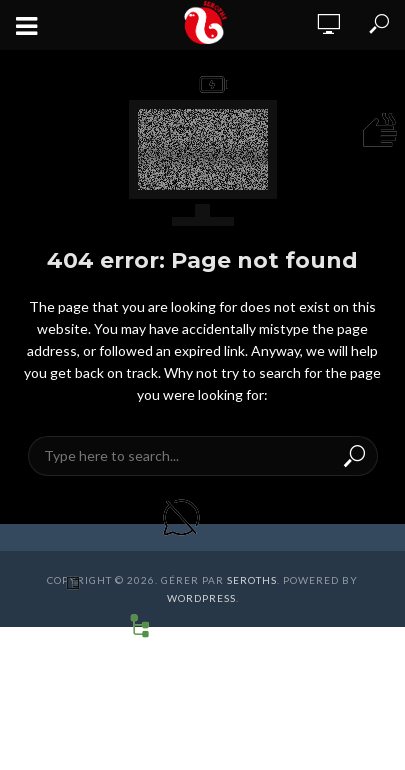  What do you see at coordinates (213, 84) in the screenshot?
I see `indicates device is currently charging` at bounding box center [213, 84].